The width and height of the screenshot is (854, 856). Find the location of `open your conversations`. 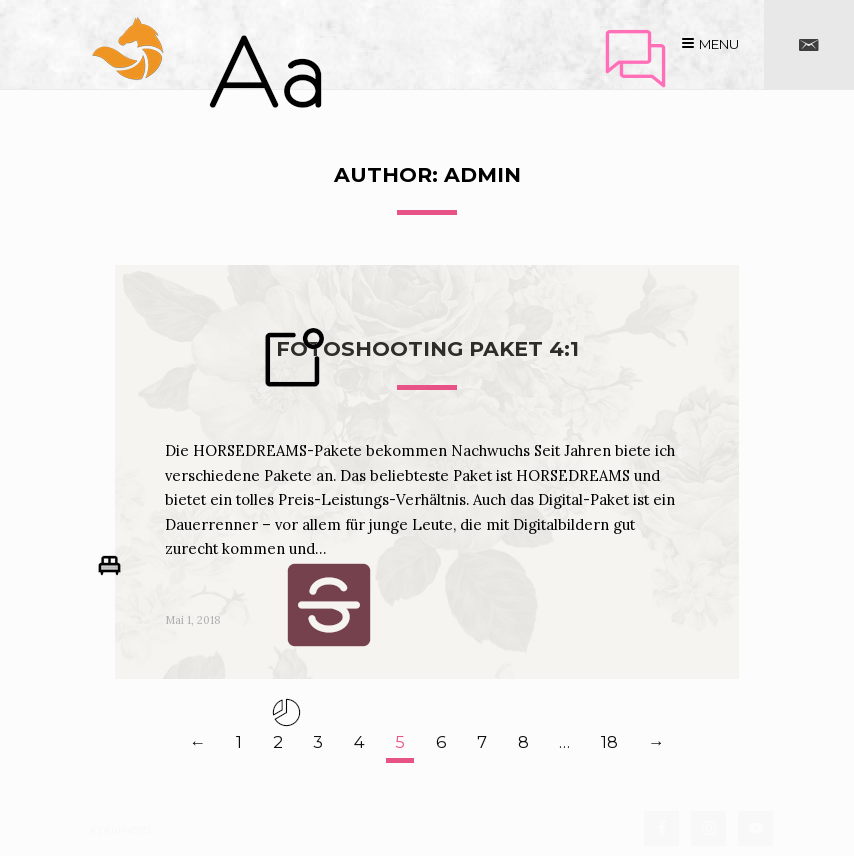

open your conversations is located at coordinates (635, 57).